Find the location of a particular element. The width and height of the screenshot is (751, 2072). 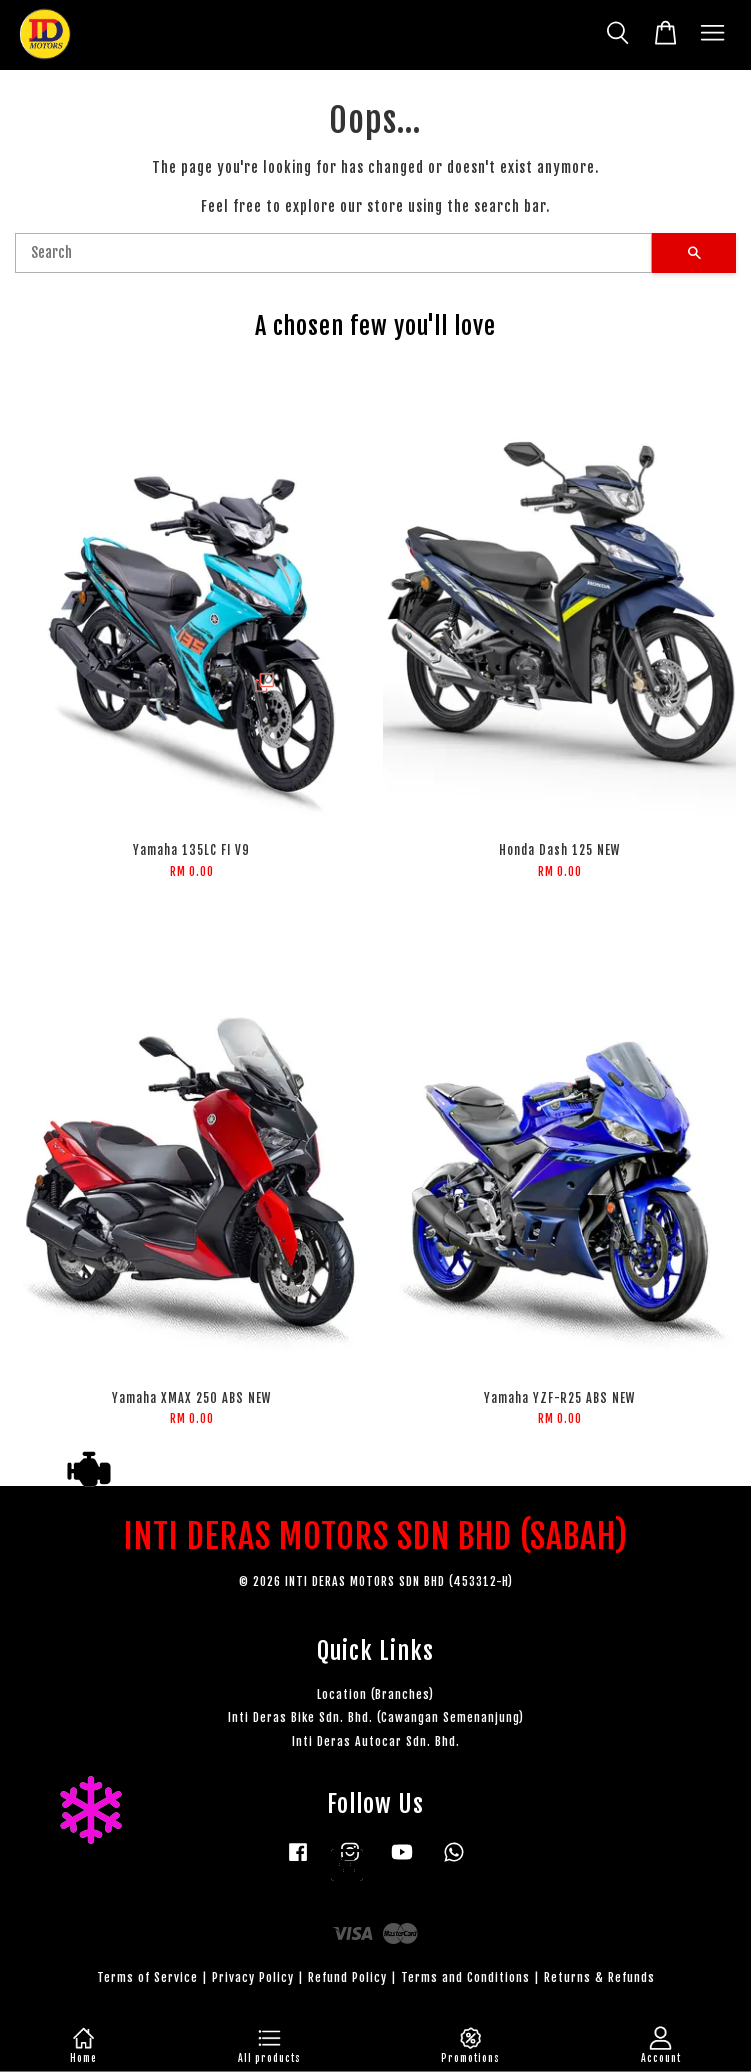

access engine or motor settings is located at coordinates (89, 1469).